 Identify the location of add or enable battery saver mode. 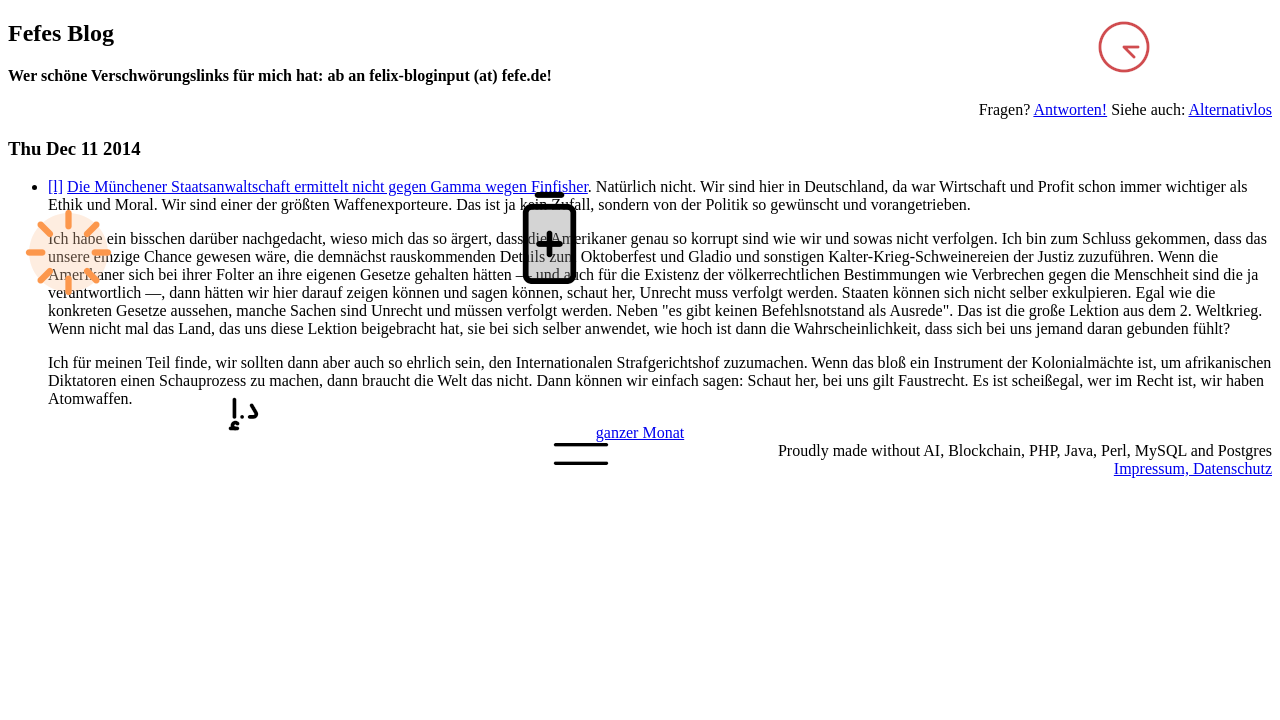
(549, 239).